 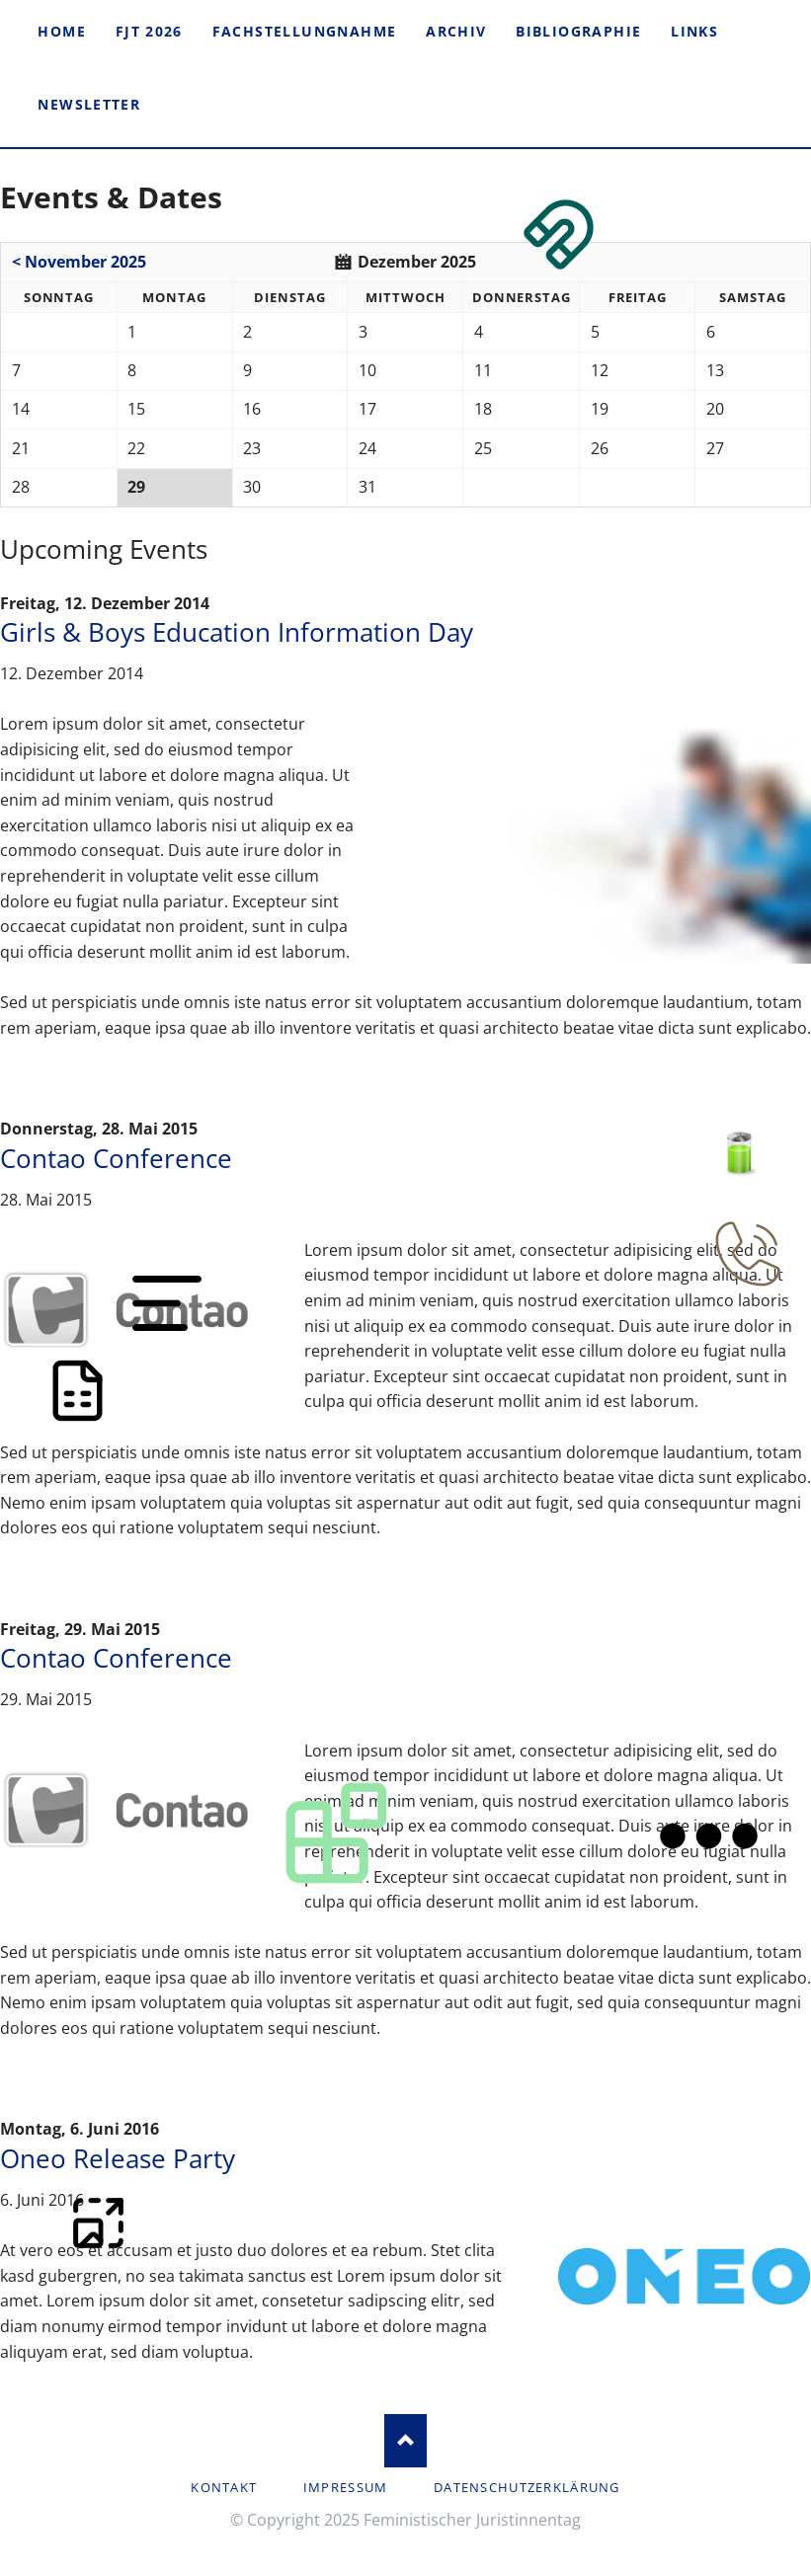 I want to click on align text to the start of the line, so click(x=167, y=1303).